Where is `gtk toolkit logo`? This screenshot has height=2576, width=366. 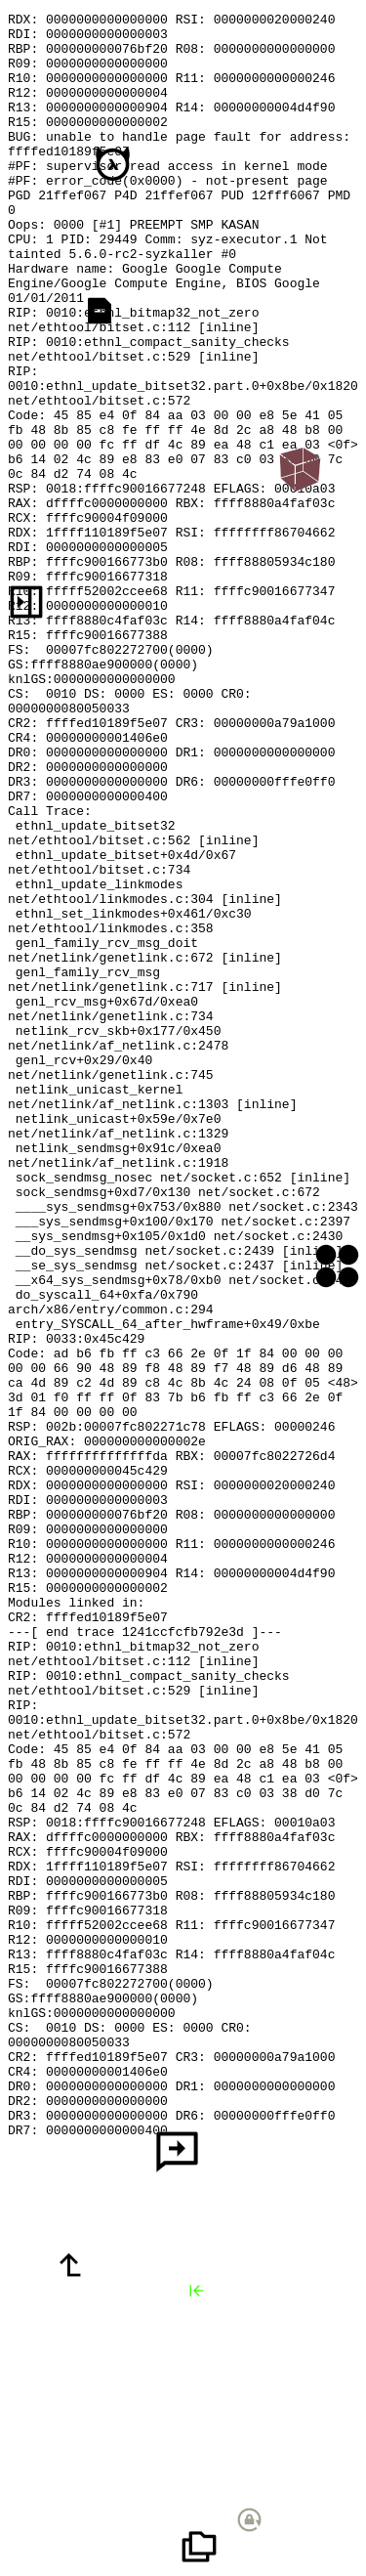 gtk toolkit logo is located at coordinates (300, 469).